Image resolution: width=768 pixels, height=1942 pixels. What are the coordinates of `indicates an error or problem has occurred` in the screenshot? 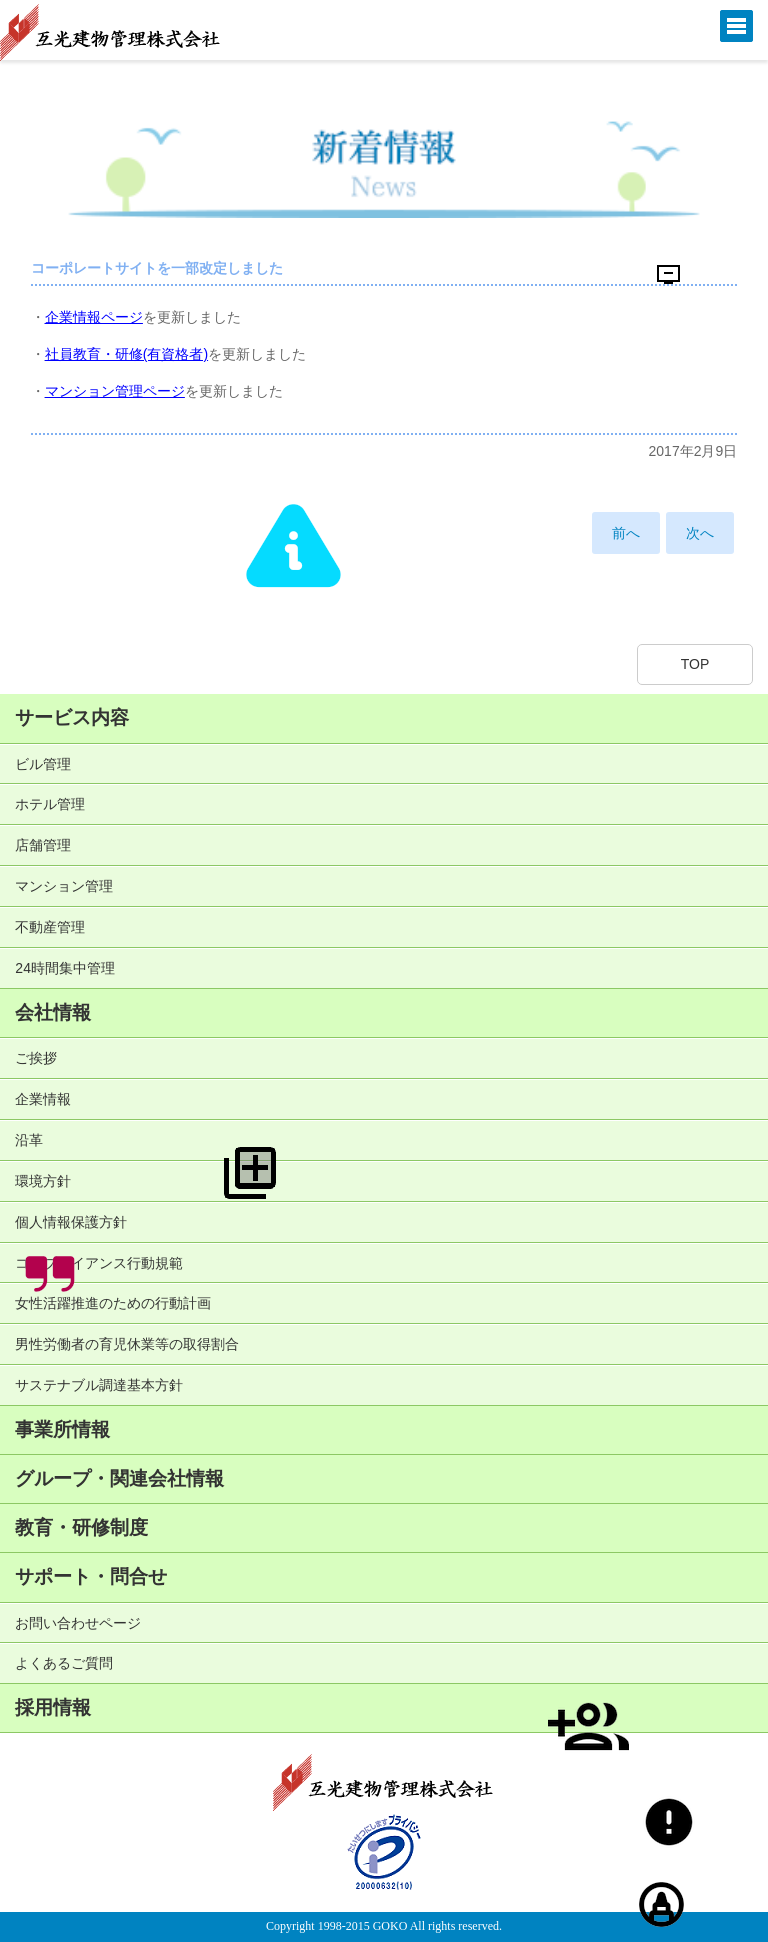 It's located at (669, 1822).